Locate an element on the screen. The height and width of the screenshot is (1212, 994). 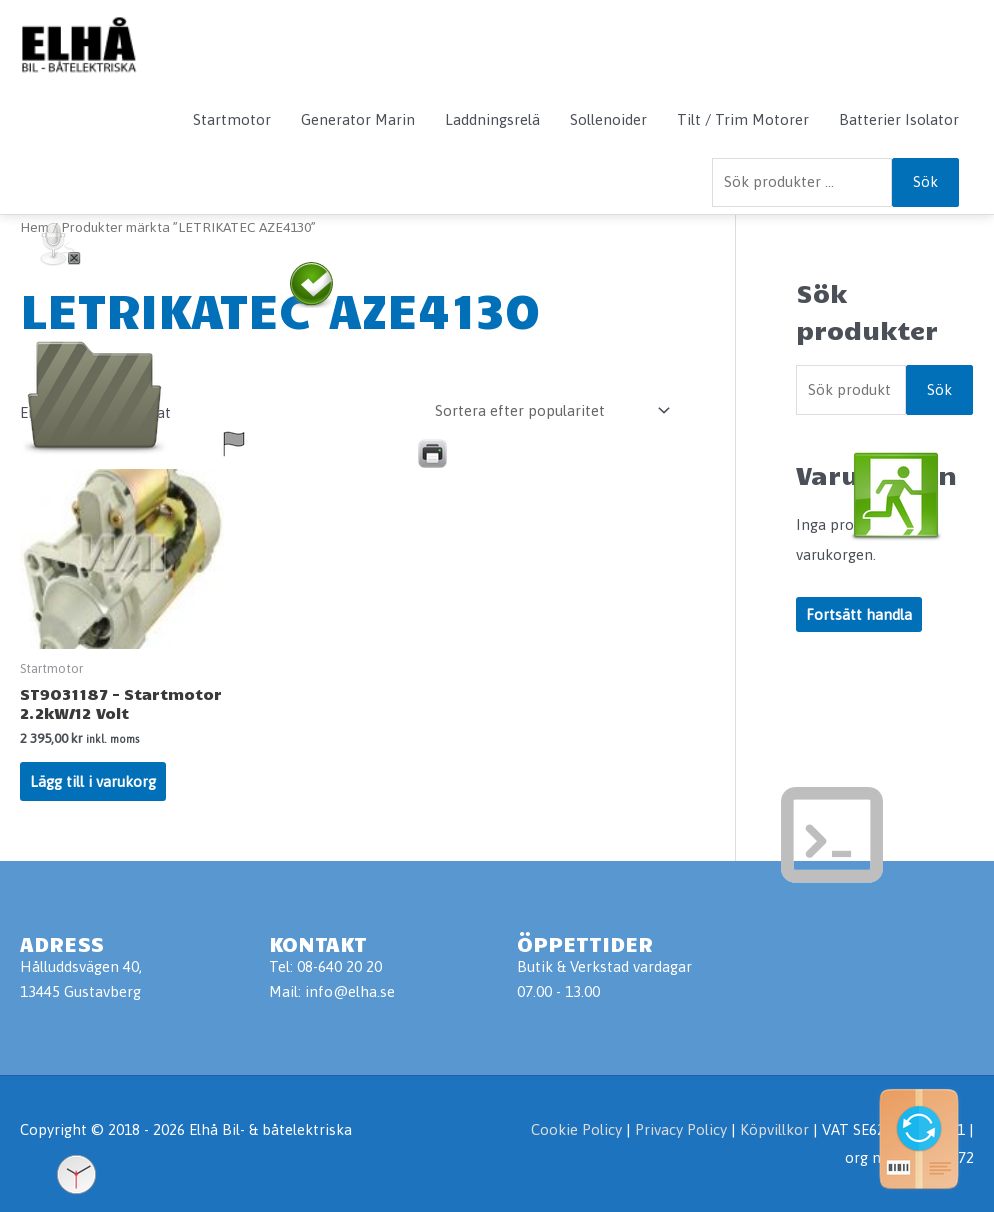
access date and time settings is located at coordinates (76, 1174).